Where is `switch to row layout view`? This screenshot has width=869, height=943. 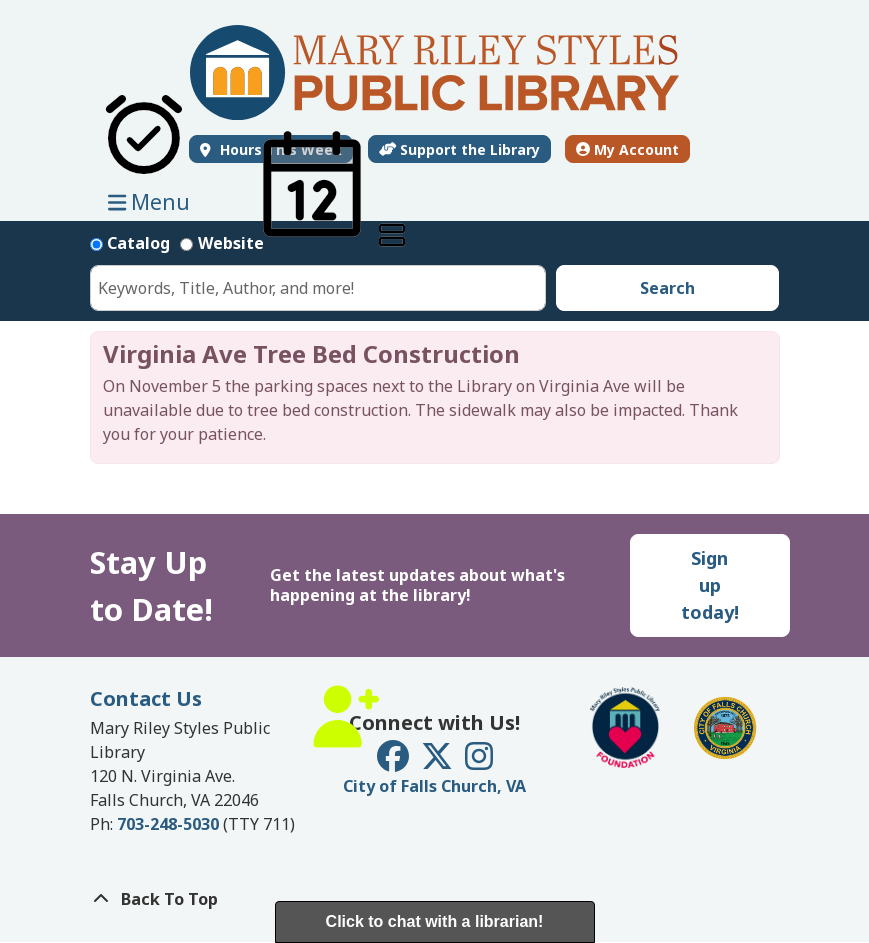 switch to row layout view is located at coordinates (392, 235).